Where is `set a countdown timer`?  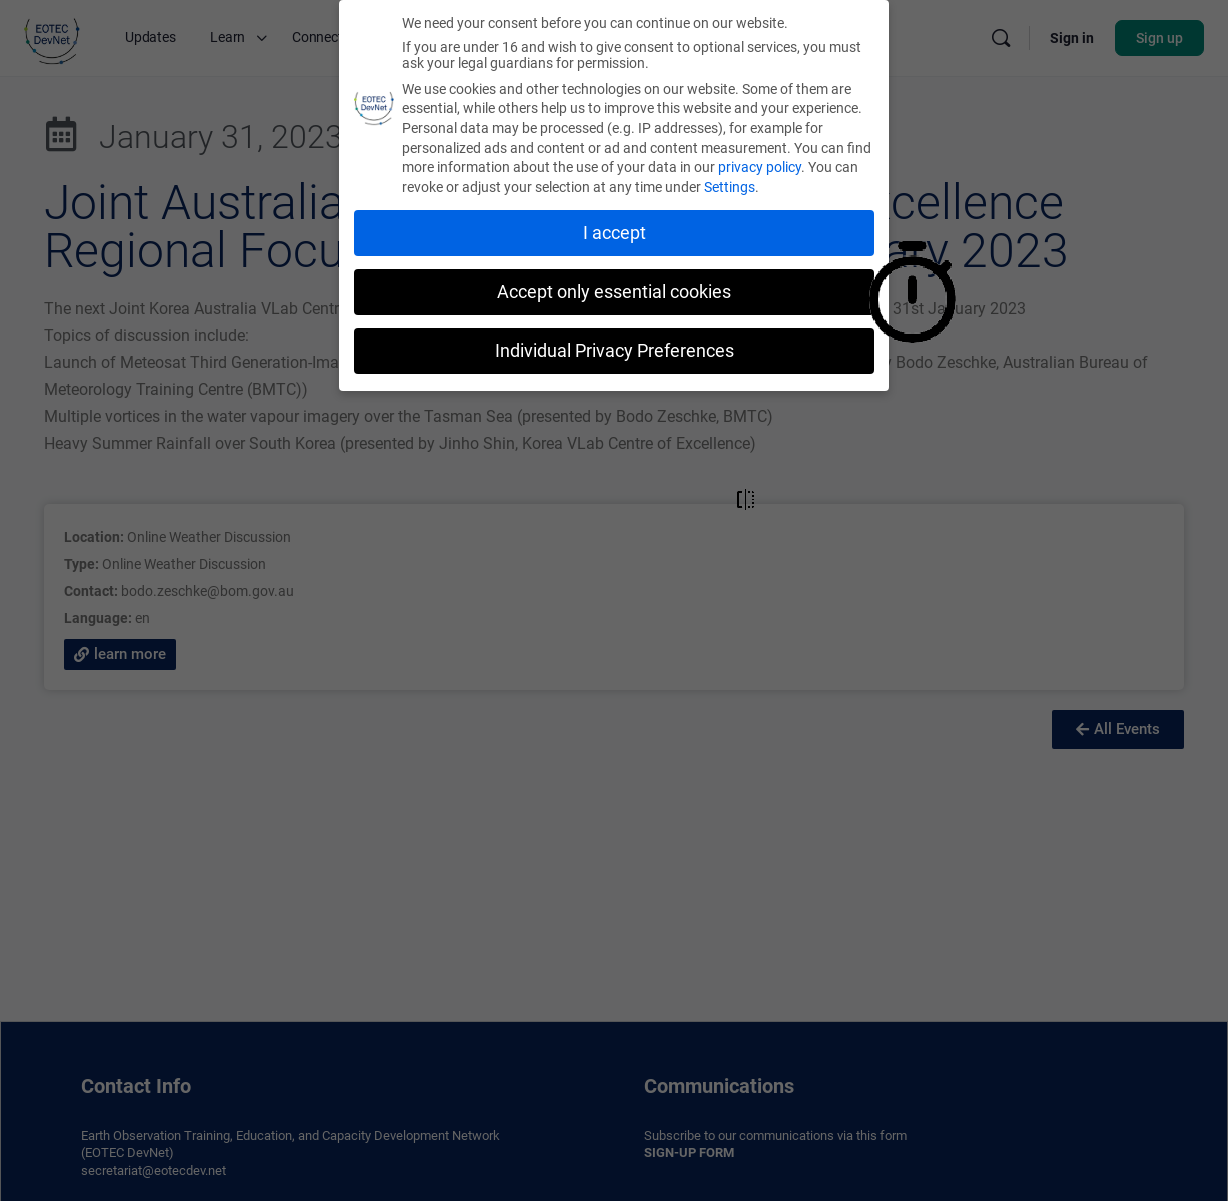 set a countdown timer is located at coordinates (912, 294).